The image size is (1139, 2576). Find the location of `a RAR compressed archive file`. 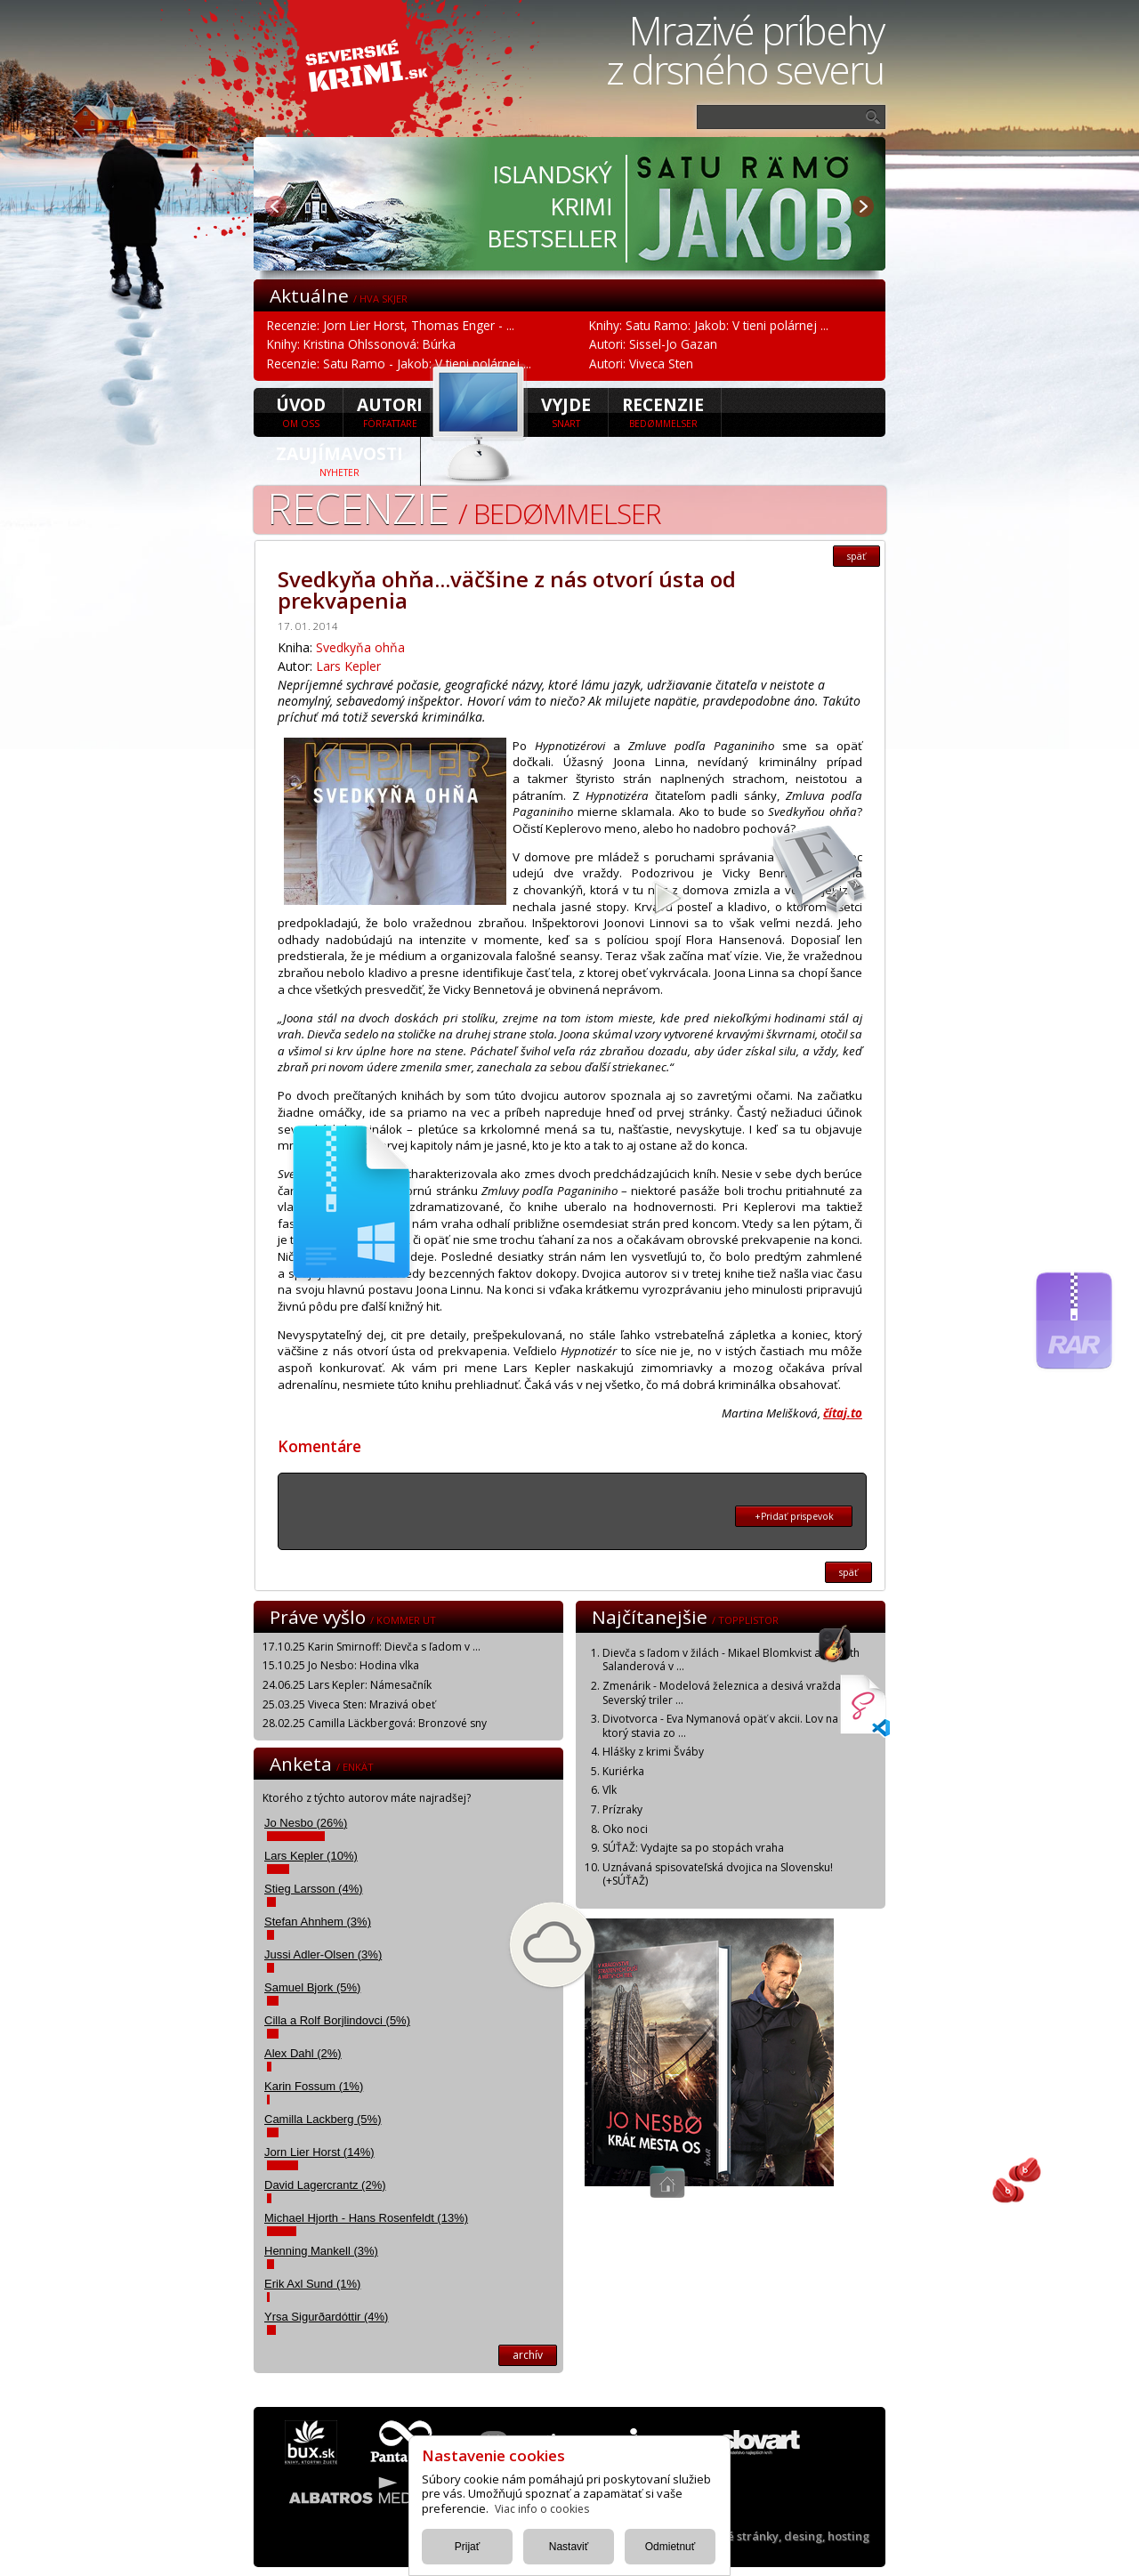

a RAR compressed archive file is located at coordinates (1074, 1320).